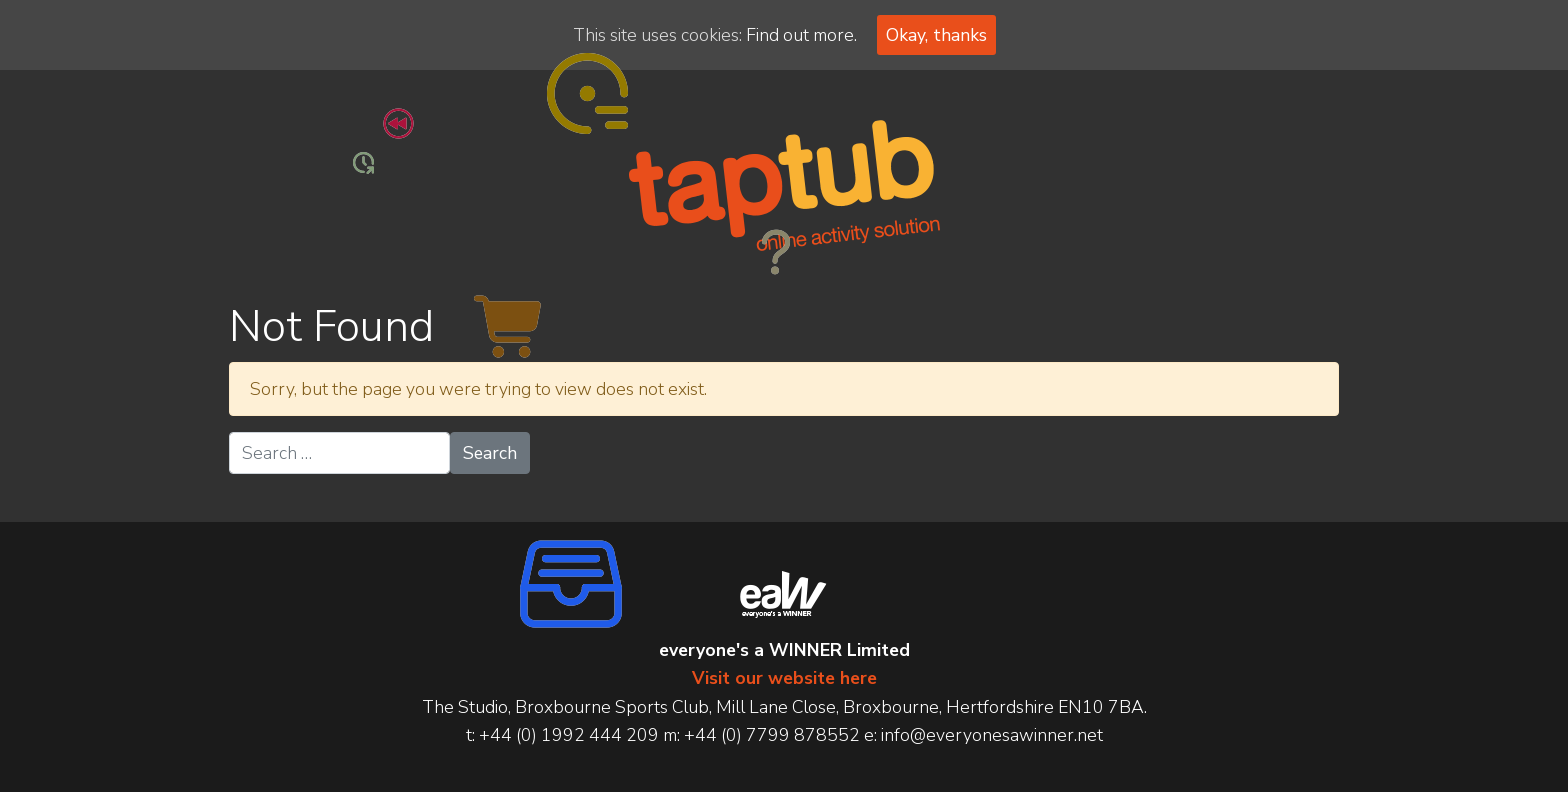 Image resolution: width=1568 pixels, height=792 pixels. What do you see at coordinates (587, 93) in the screenshot?
I see `view issue tracking timeline` at bounding box center [587, 93].